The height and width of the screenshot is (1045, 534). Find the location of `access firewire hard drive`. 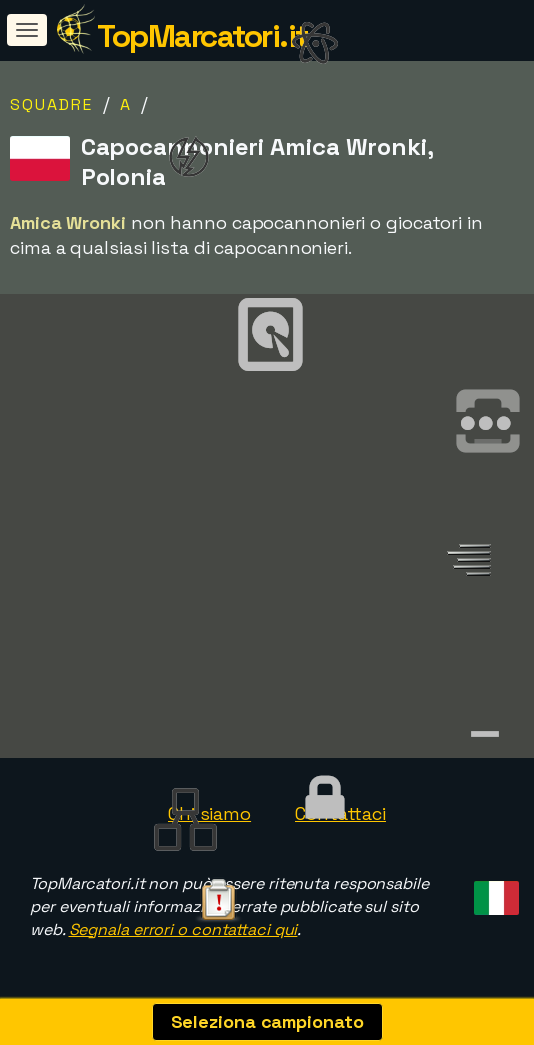

access firewire hard drive is located at coordinates (270, 334).